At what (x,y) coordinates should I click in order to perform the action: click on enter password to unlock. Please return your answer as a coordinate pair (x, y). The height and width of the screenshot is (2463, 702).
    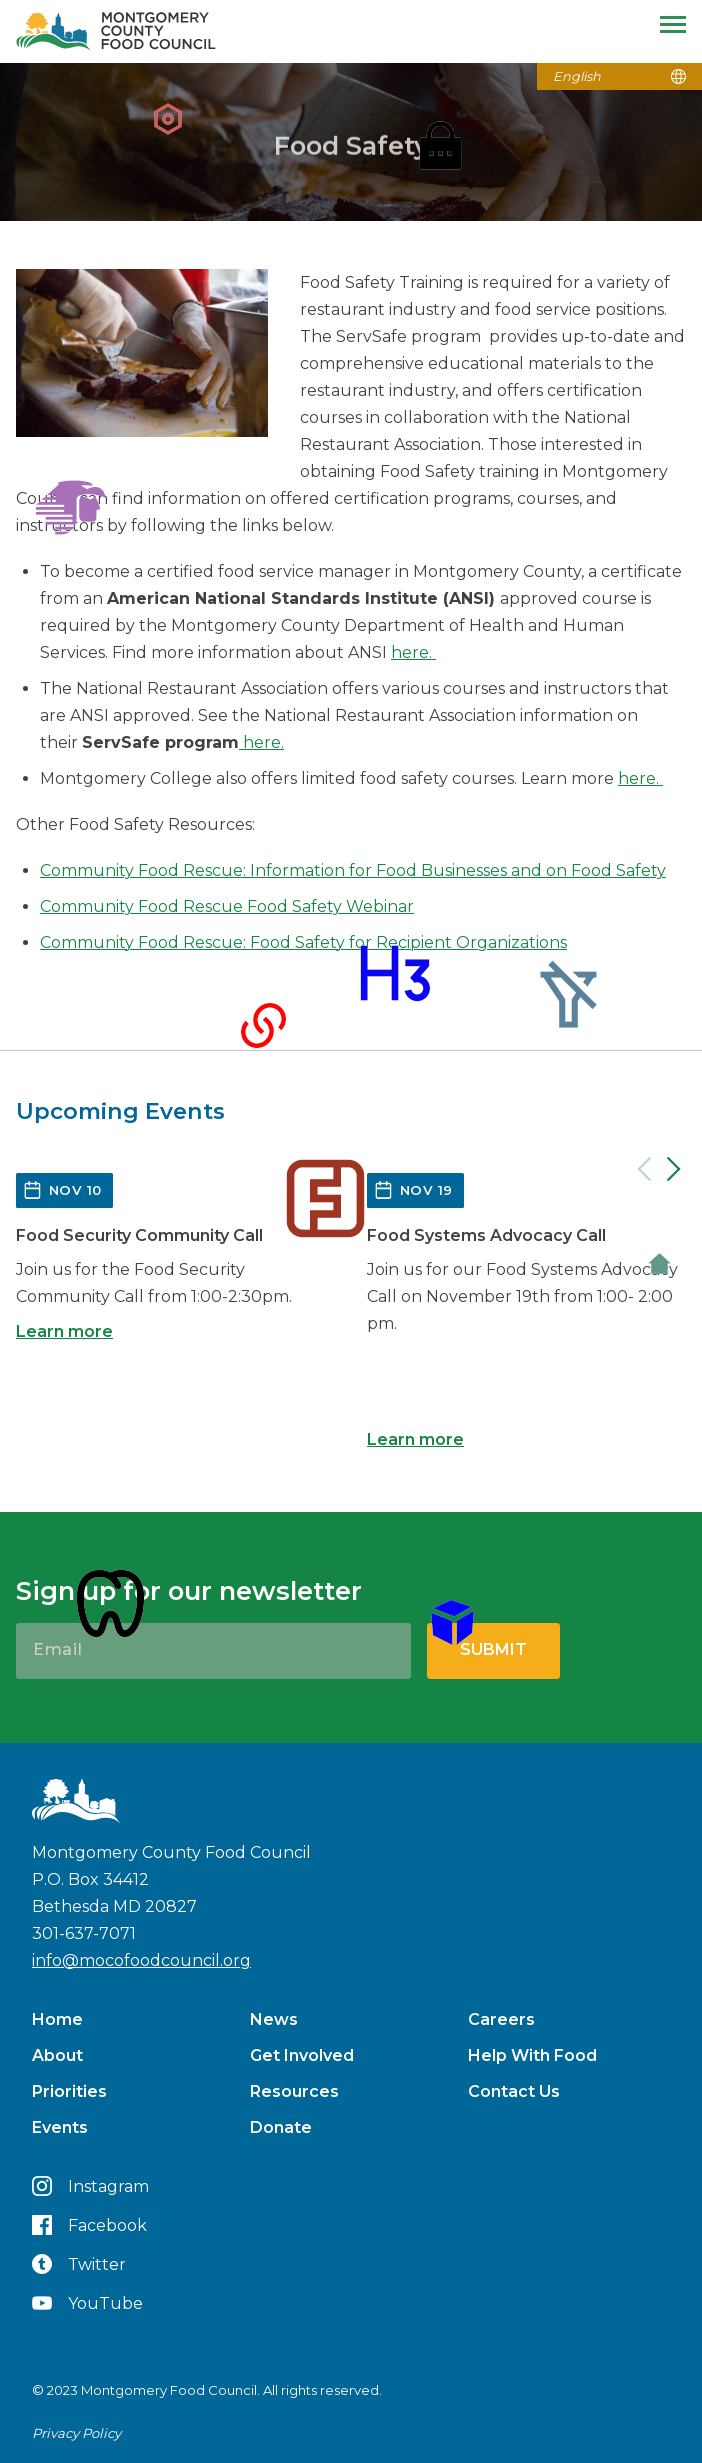
    Looking at the image, I should click on (440, 146).